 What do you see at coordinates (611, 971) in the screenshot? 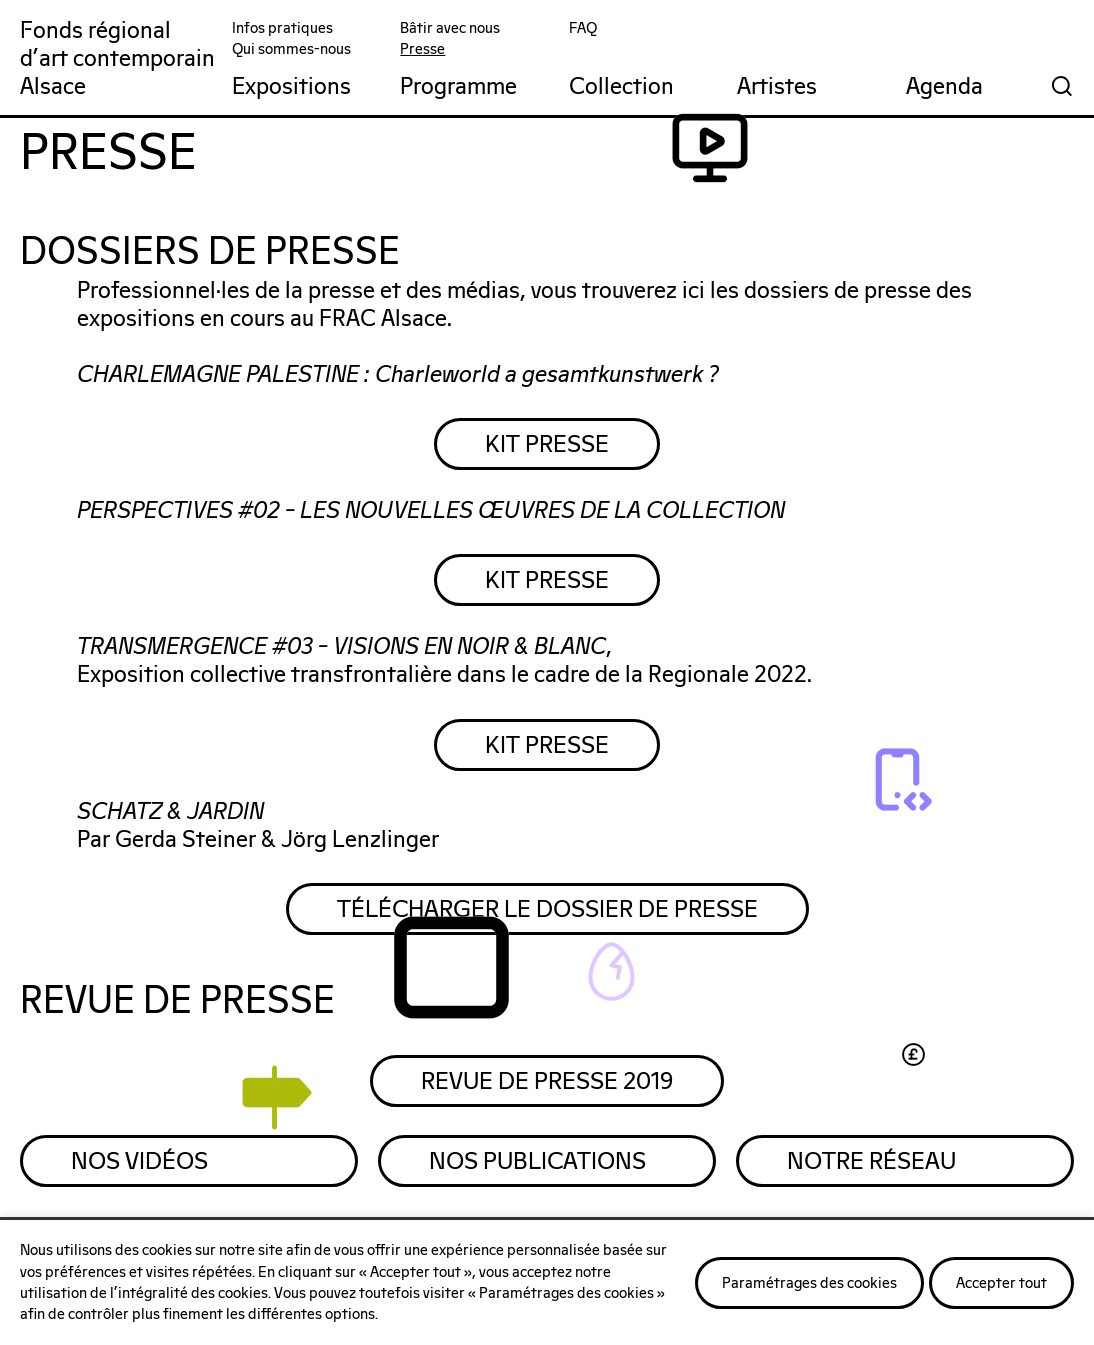
I see `indicates a cracked or broken item` at bounding box center [611, 971].